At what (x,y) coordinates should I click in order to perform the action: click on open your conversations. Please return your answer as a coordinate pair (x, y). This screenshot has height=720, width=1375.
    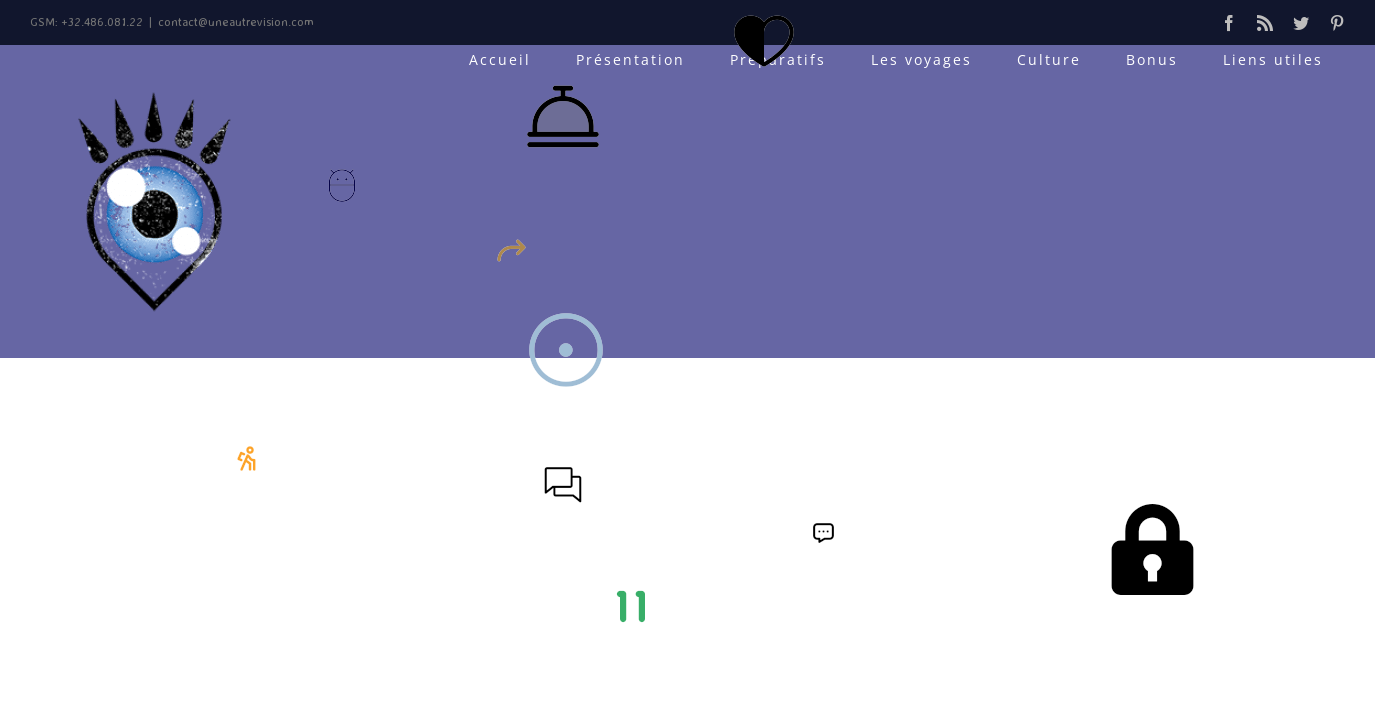
    Looking at the image, I should click on (563, 484).